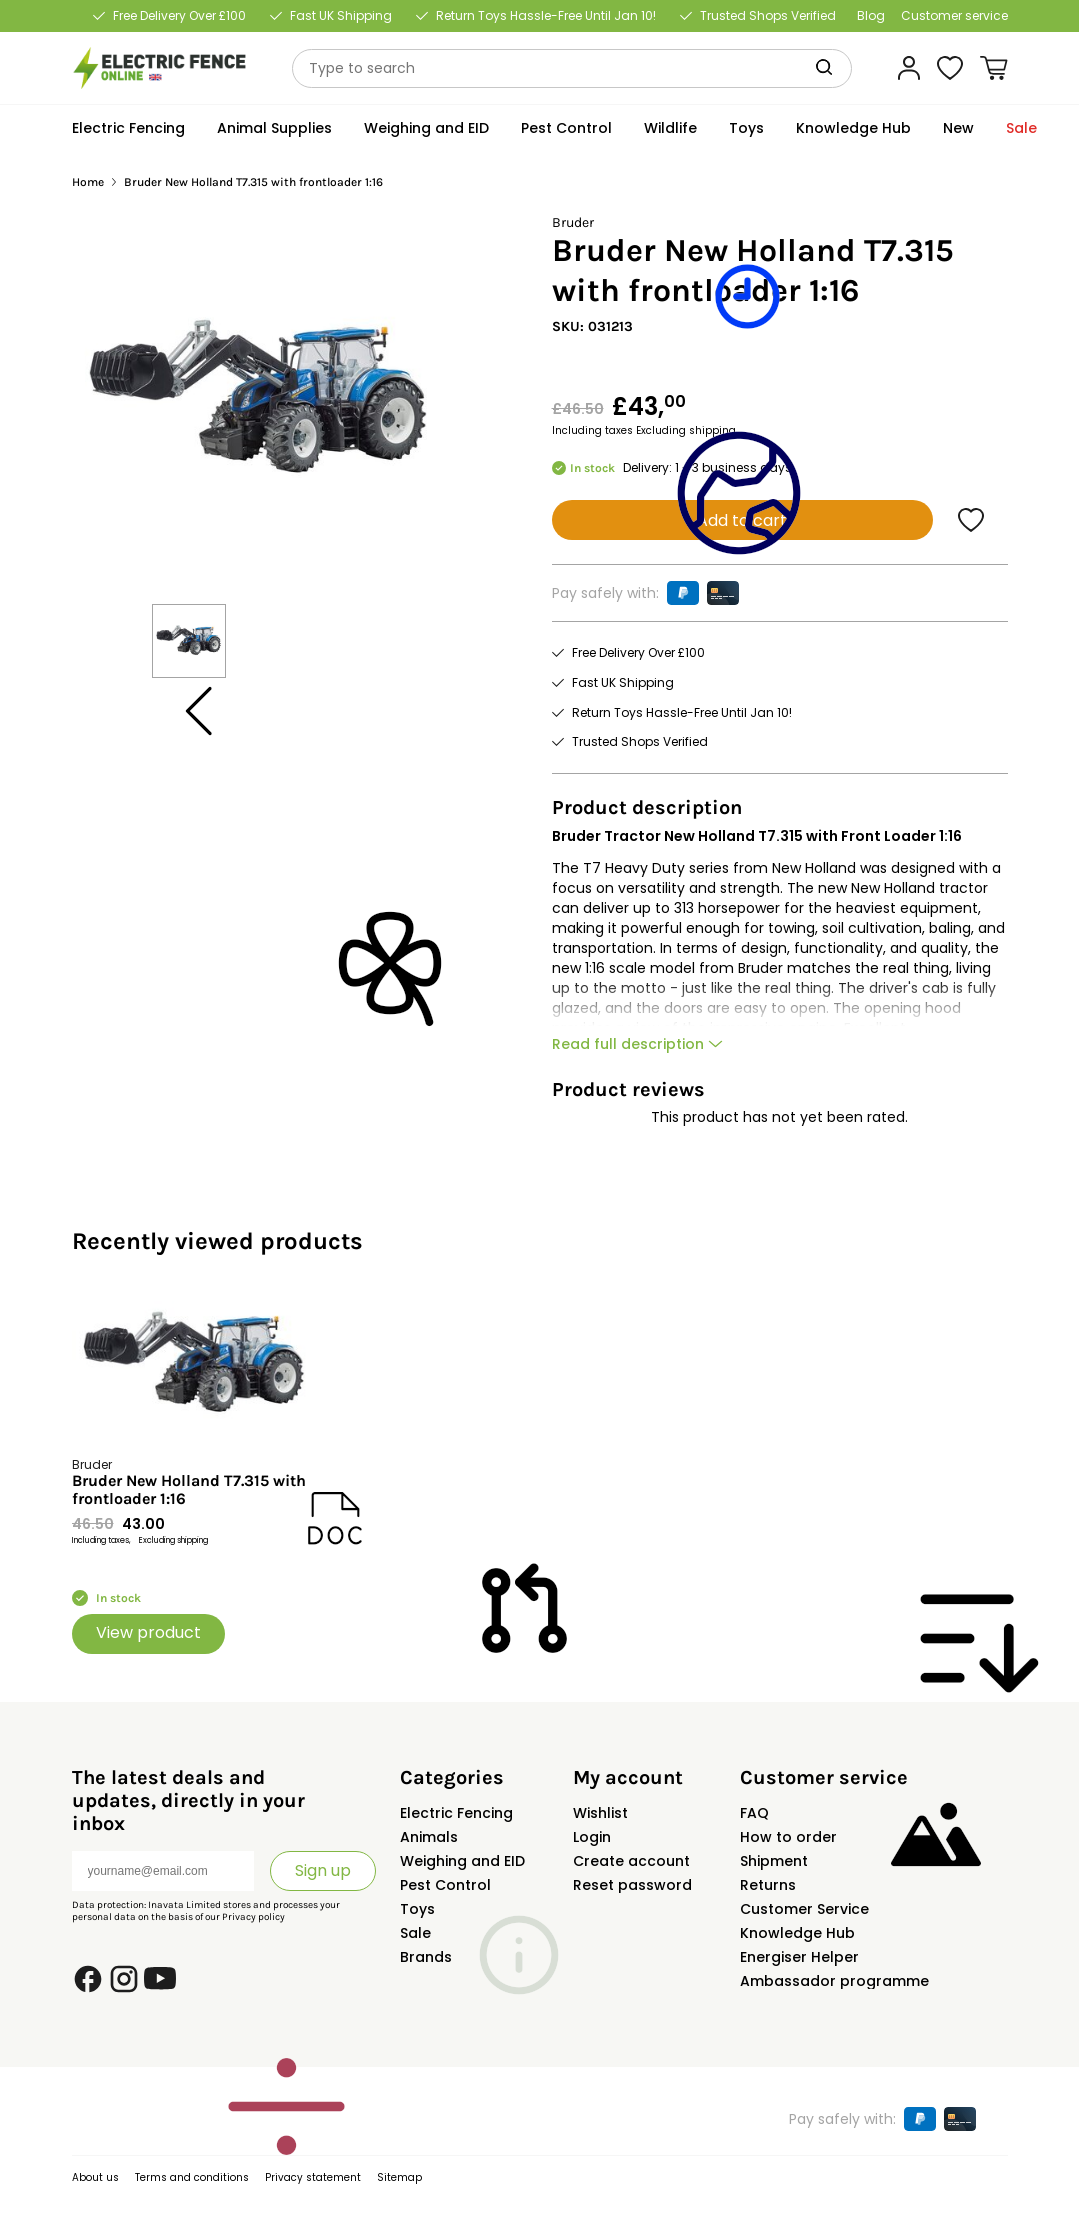 The width and height of the screenshot is (1079, 2223). What do you see at coordinates (201, 711) in the screenshot?
I see `go back to the previous screen` at bounding box center [201, 711].